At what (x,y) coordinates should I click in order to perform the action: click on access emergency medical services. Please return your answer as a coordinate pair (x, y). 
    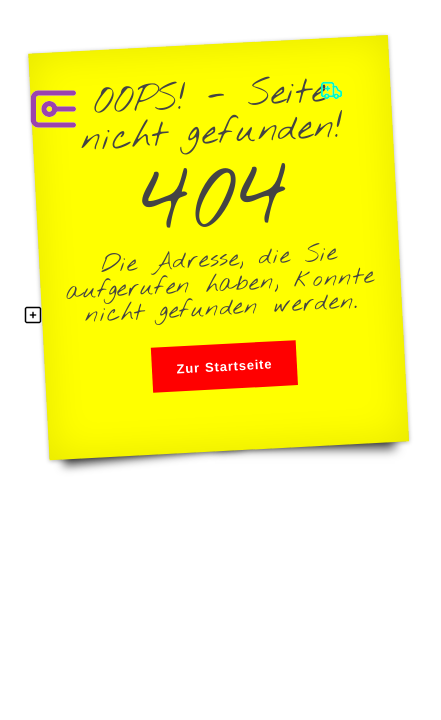
    Looking at the image, I should click on (331, 90).